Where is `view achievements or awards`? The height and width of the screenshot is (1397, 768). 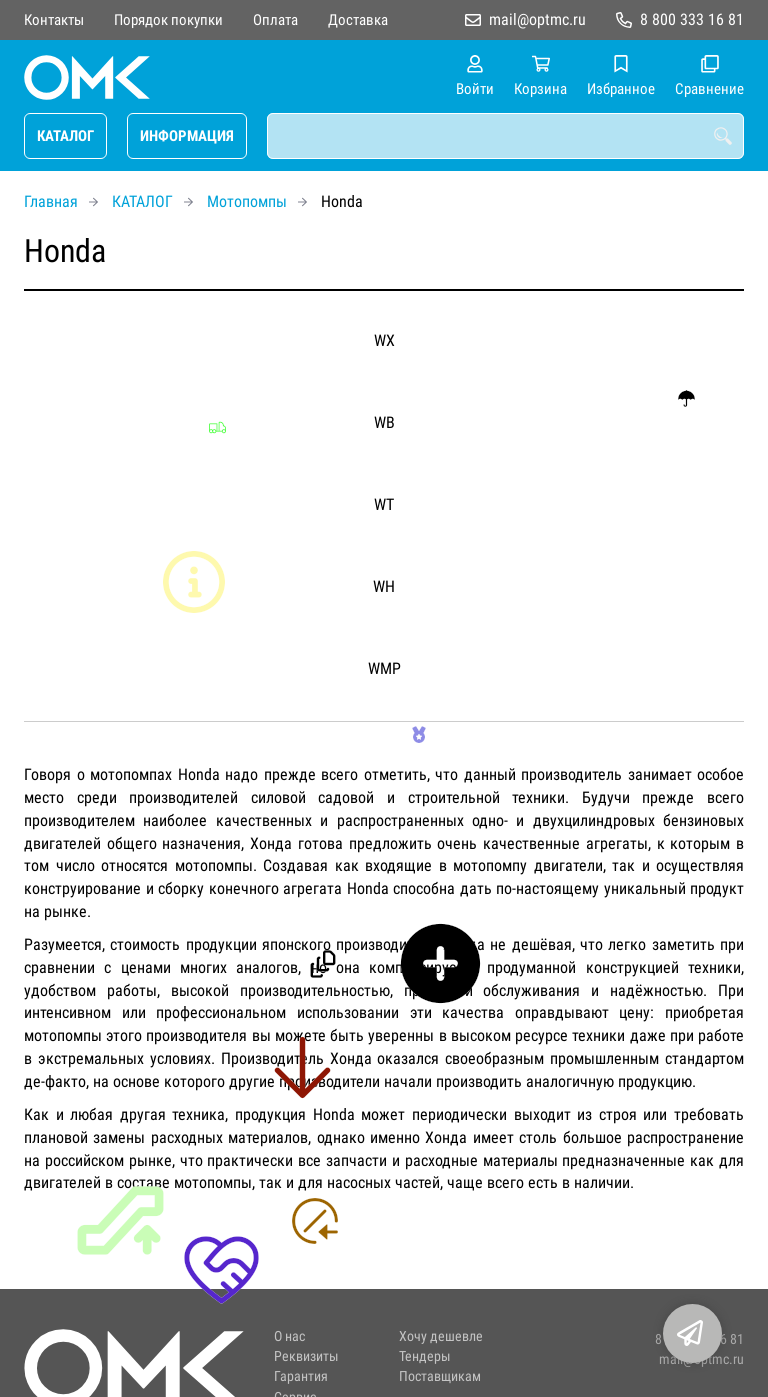 view achievements or awards is located at coordinates (419, 735).